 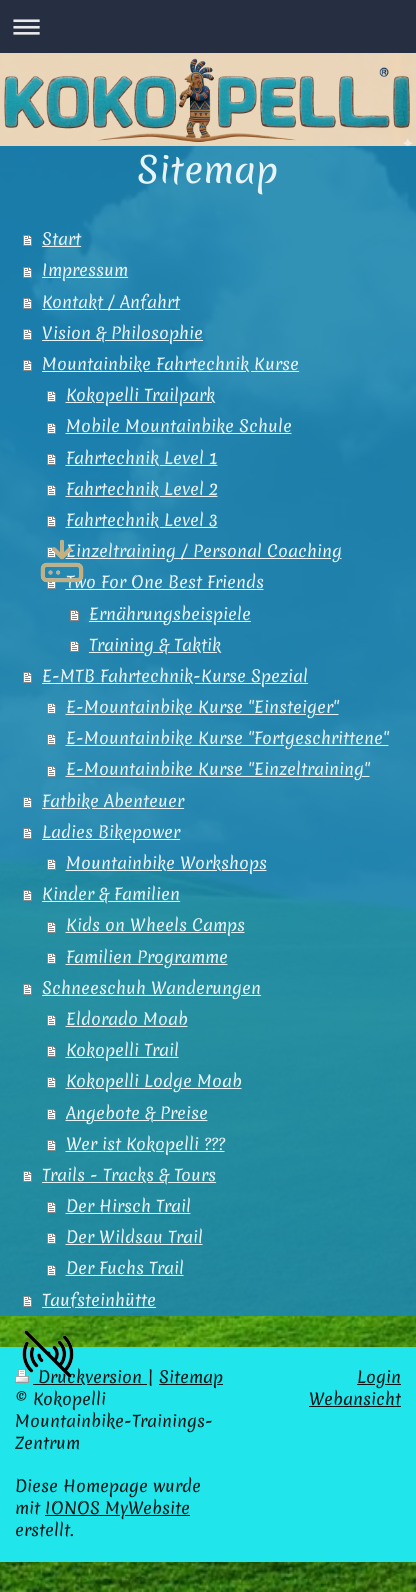 What do you see at coordinates (48, 1354) in the screenshot?
I see `no signal or connection unavailable` at bounding box center [48, 1354].